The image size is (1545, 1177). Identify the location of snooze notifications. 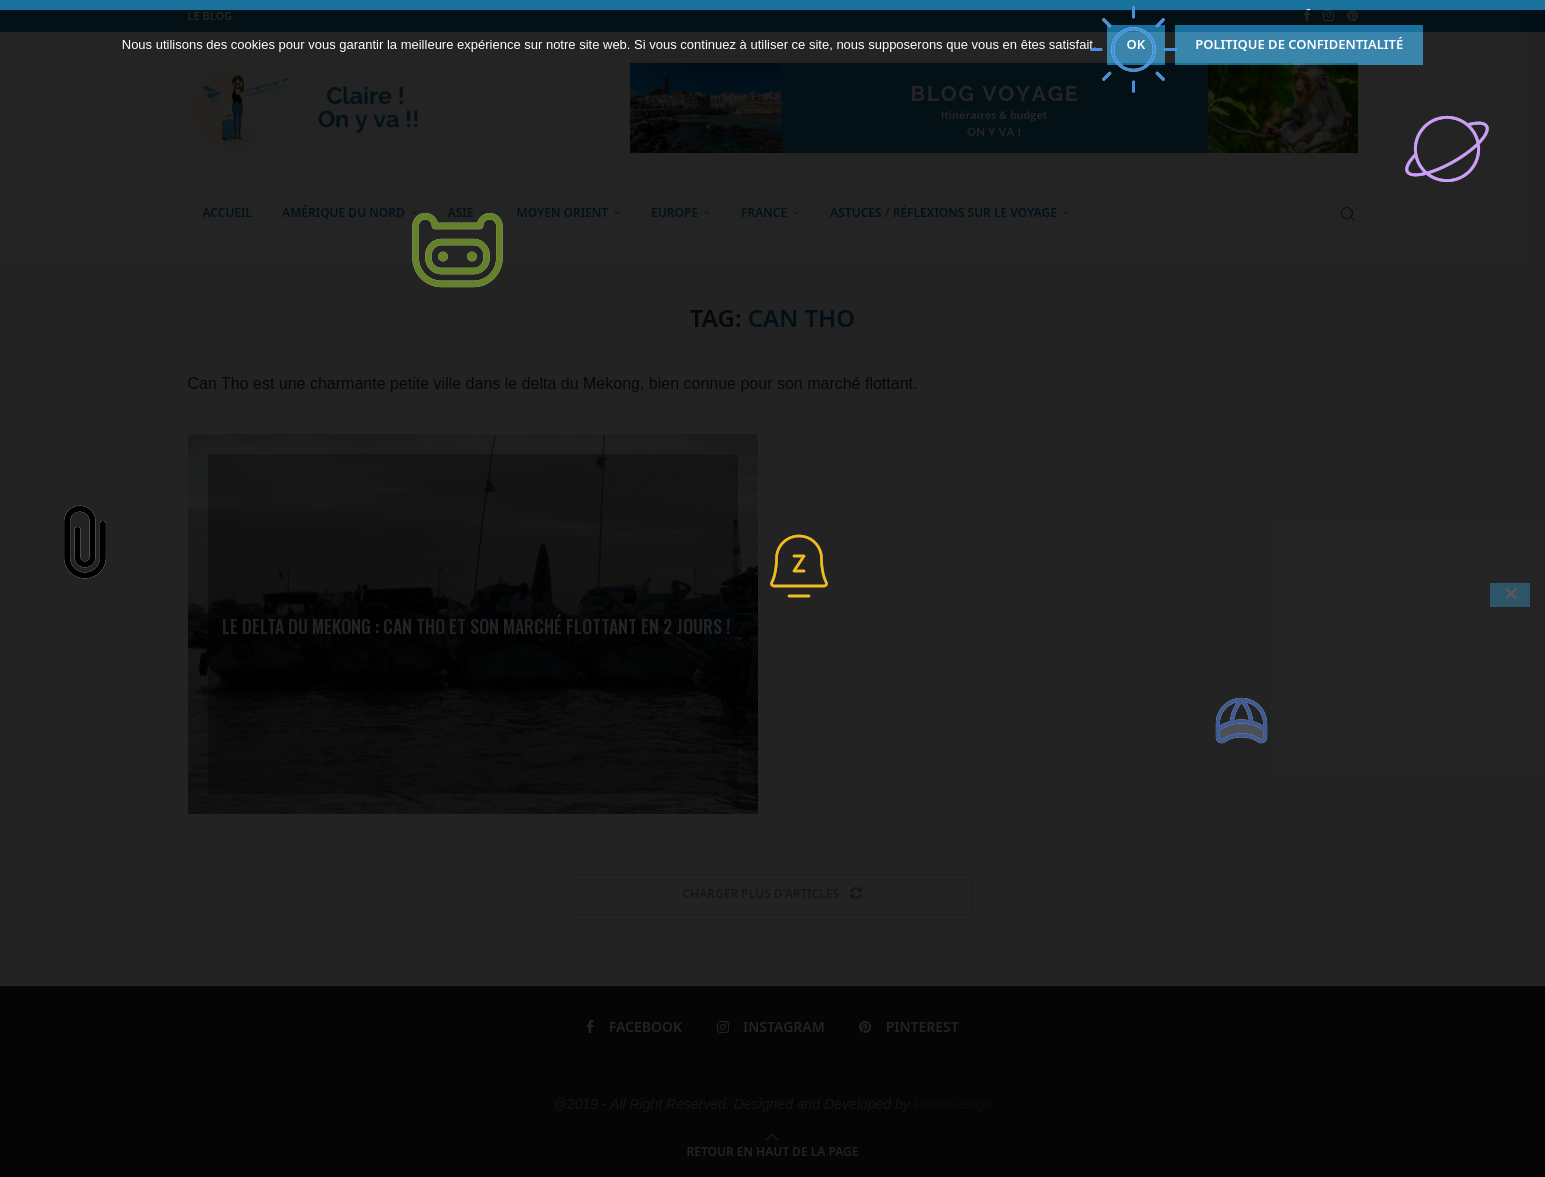
(799, 566).